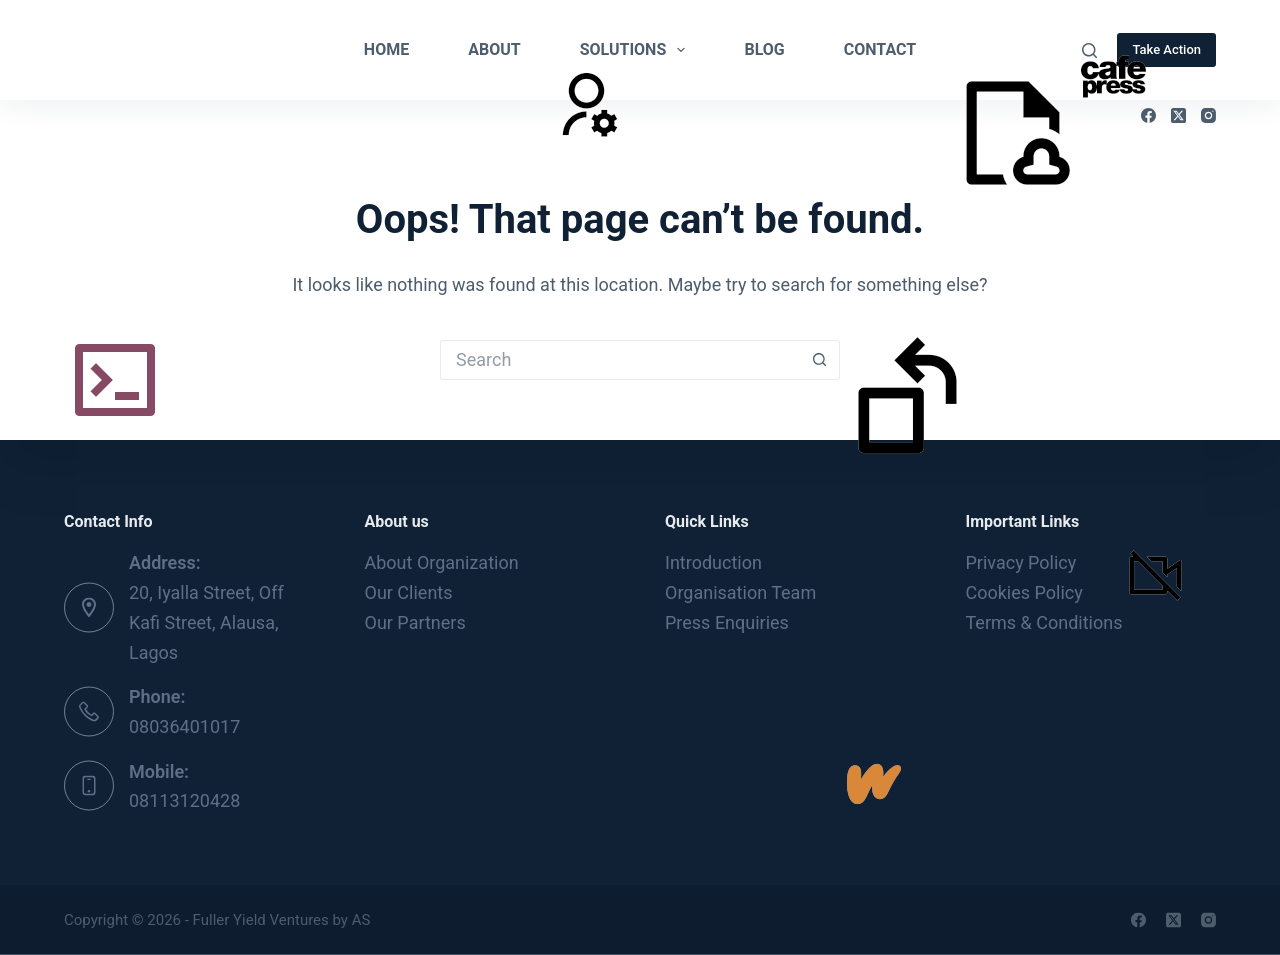  What do you see at coordinates (115, 380) in the screenshot?
I see `open terminal or command line interface` at bounding box center [115, 380].